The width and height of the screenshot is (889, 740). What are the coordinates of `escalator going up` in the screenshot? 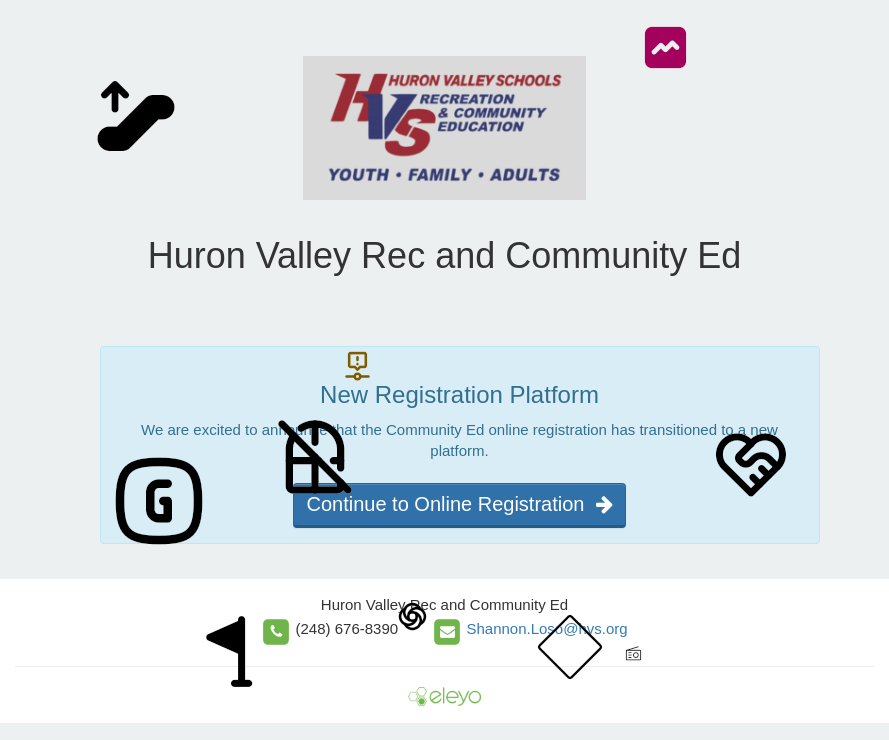 It's located at (136, 116).